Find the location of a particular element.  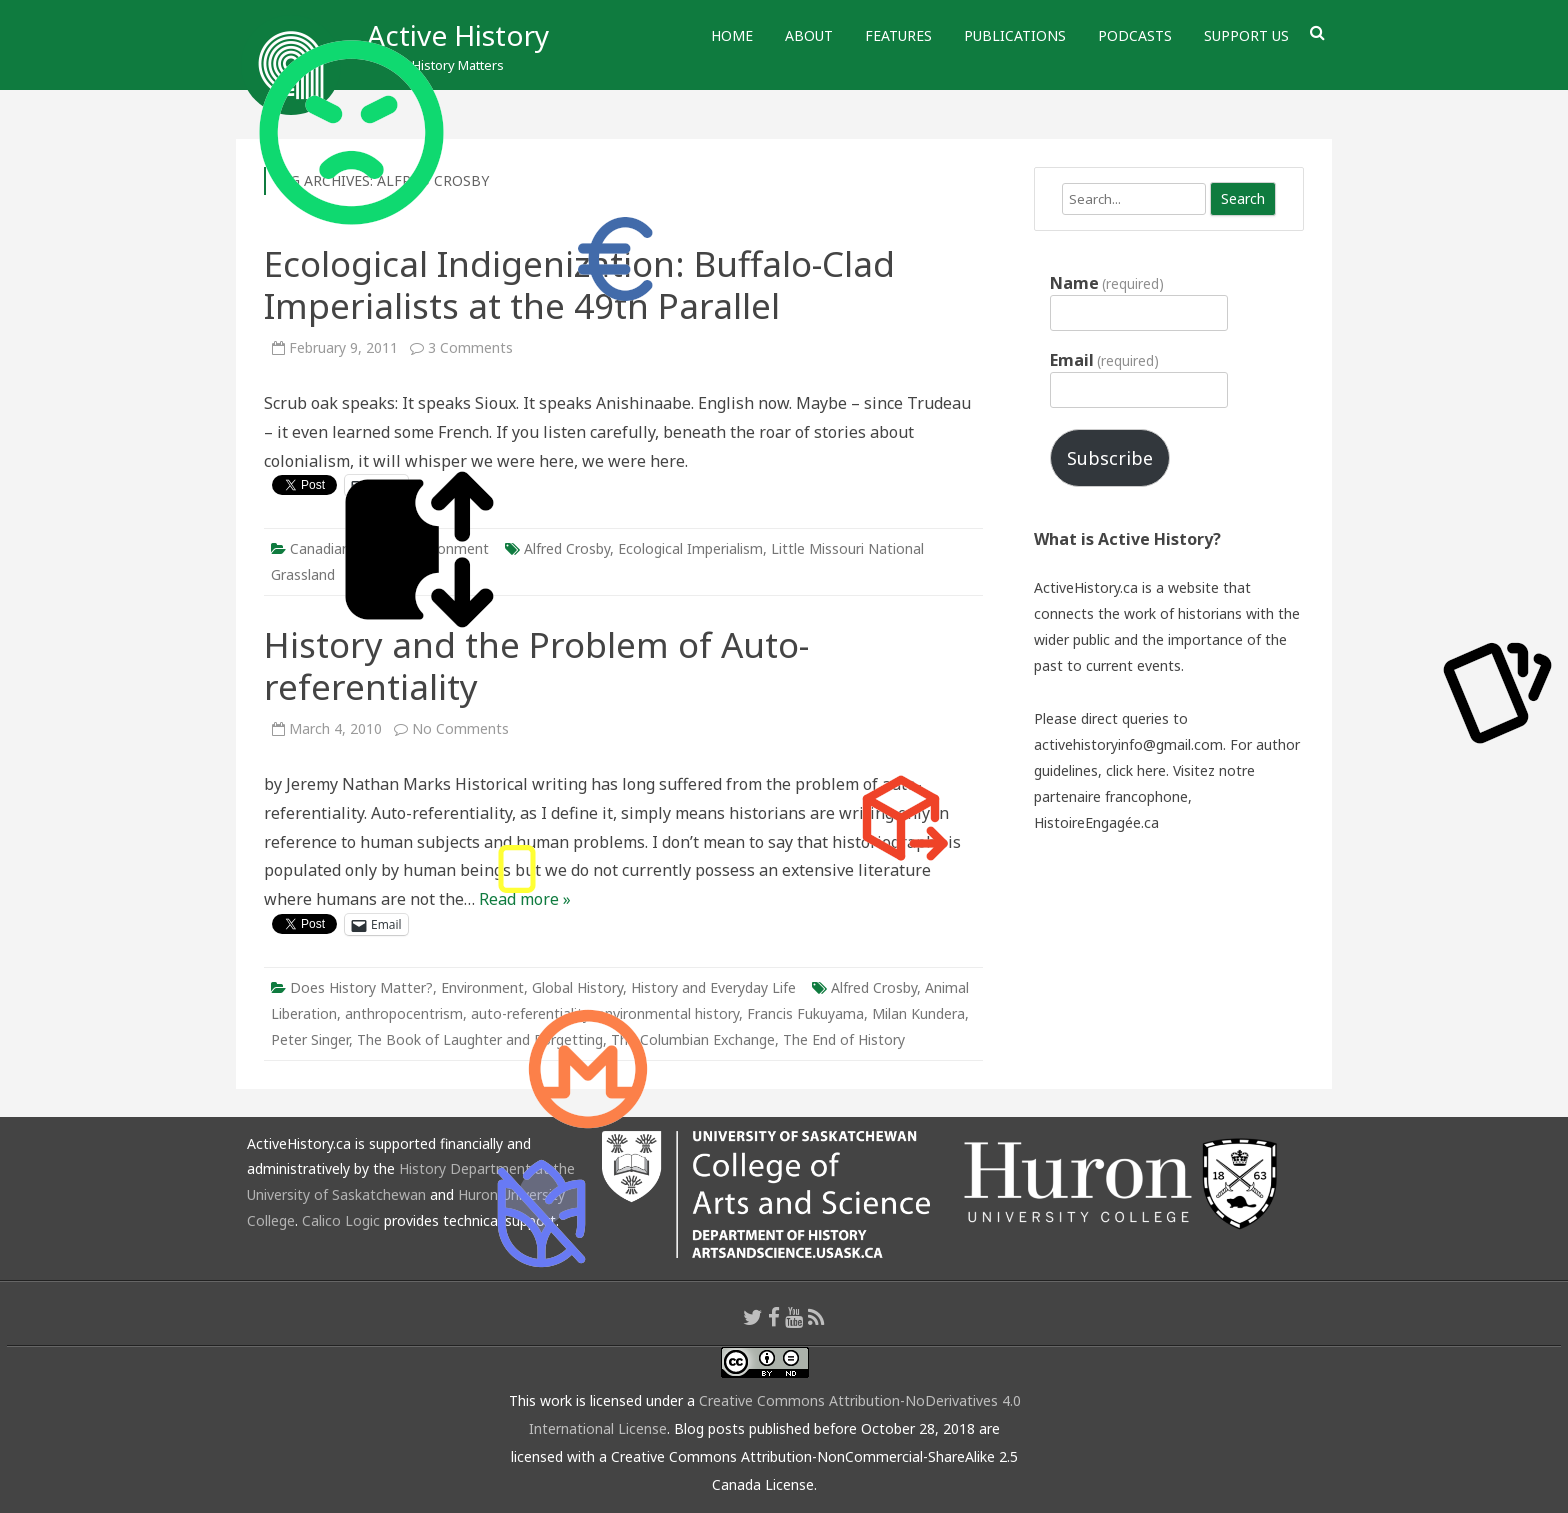

export or send a package is located at coordinates (901, 818).